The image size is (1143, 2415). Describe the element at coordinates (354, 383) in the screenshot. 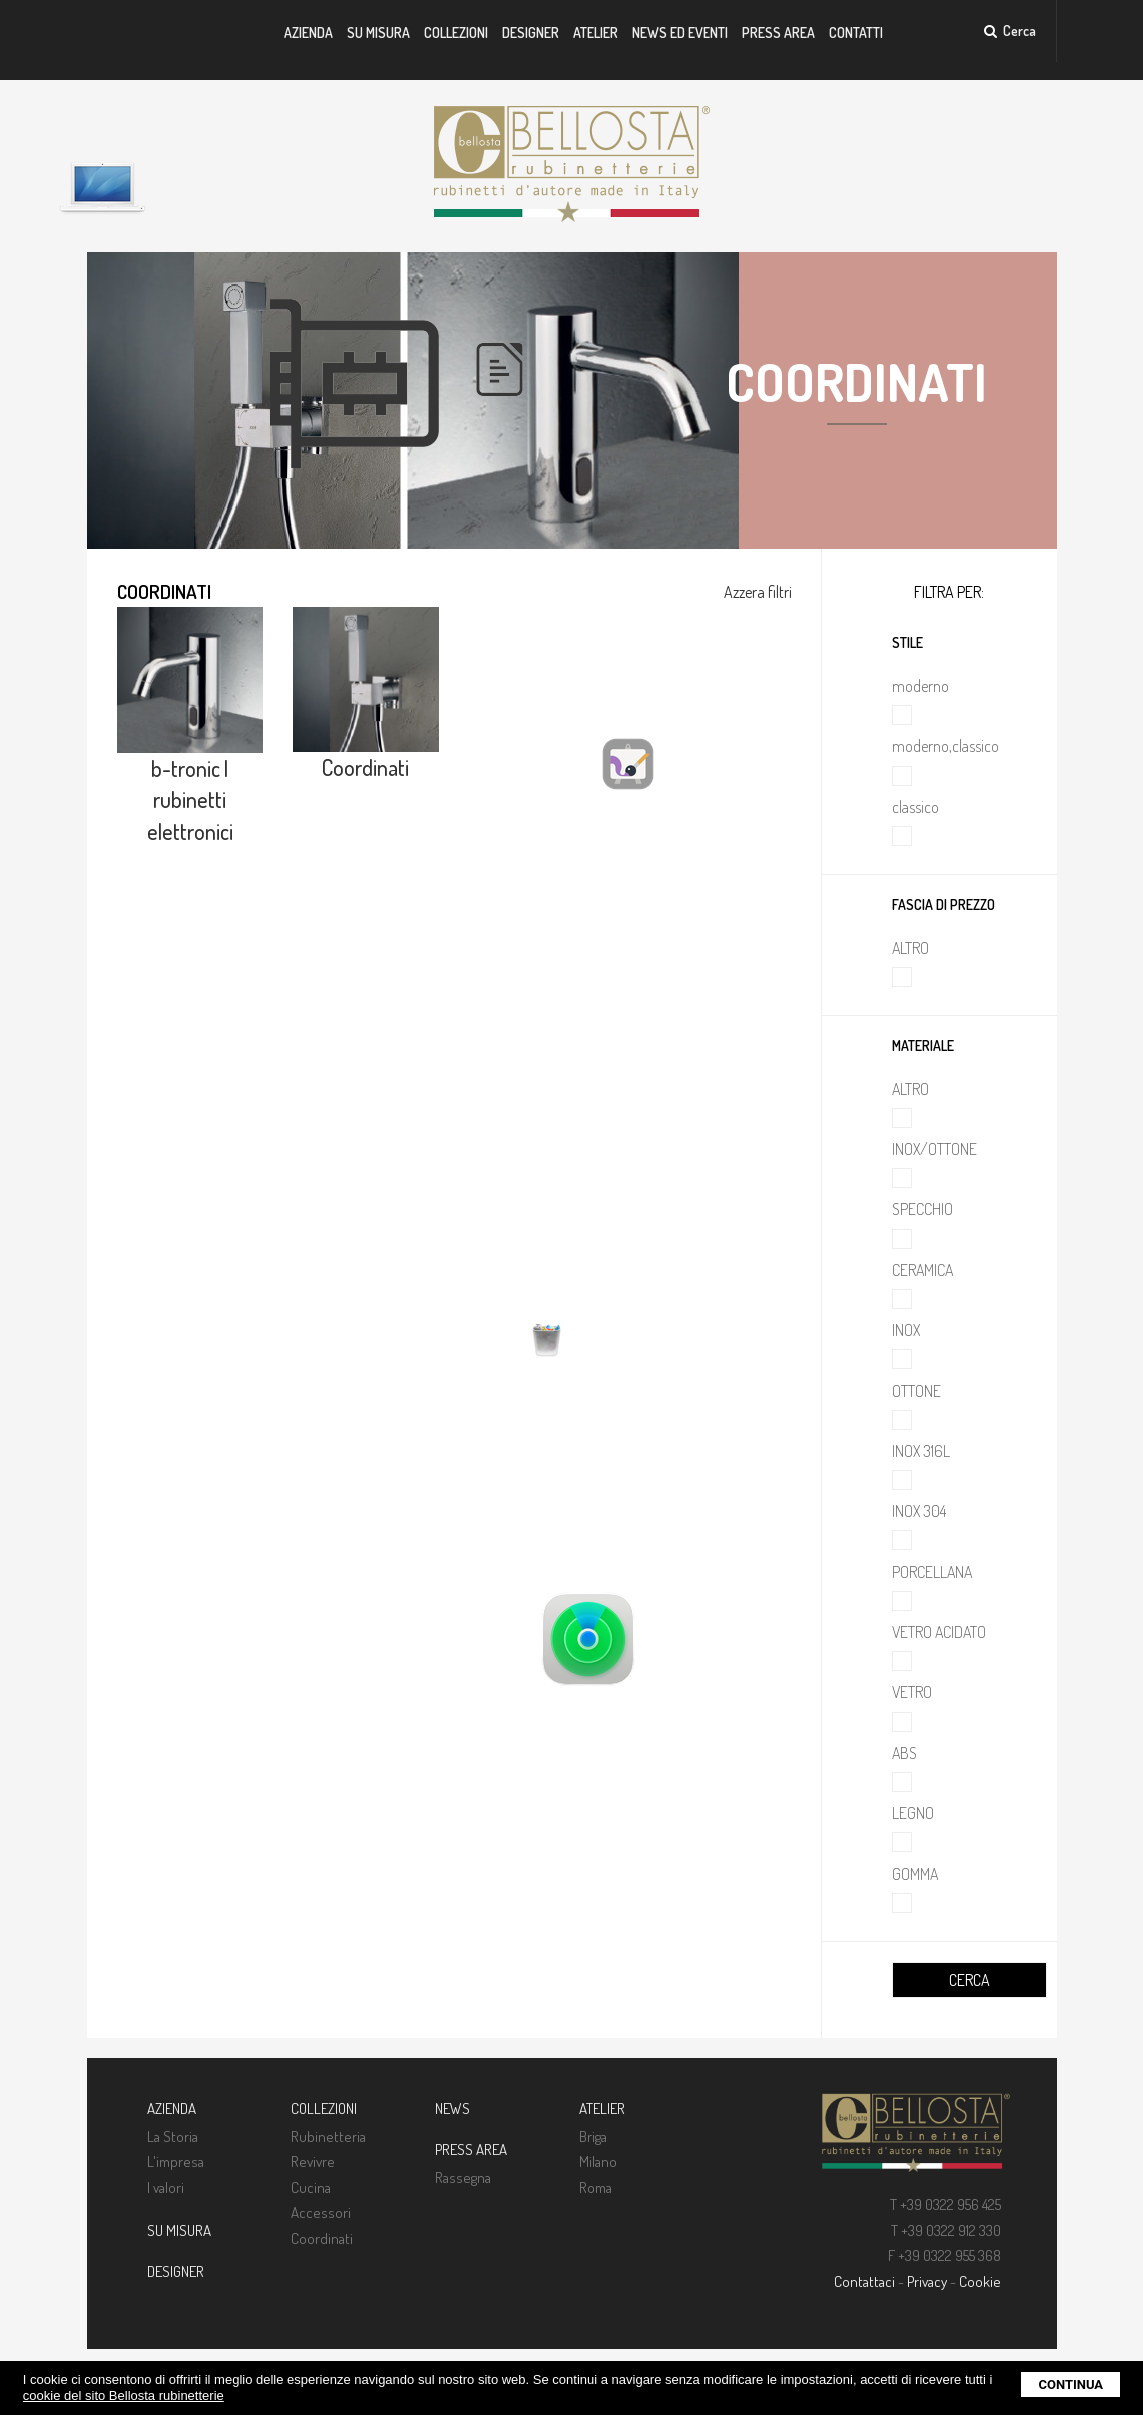

I see `access firmware settings and updates` at that location.